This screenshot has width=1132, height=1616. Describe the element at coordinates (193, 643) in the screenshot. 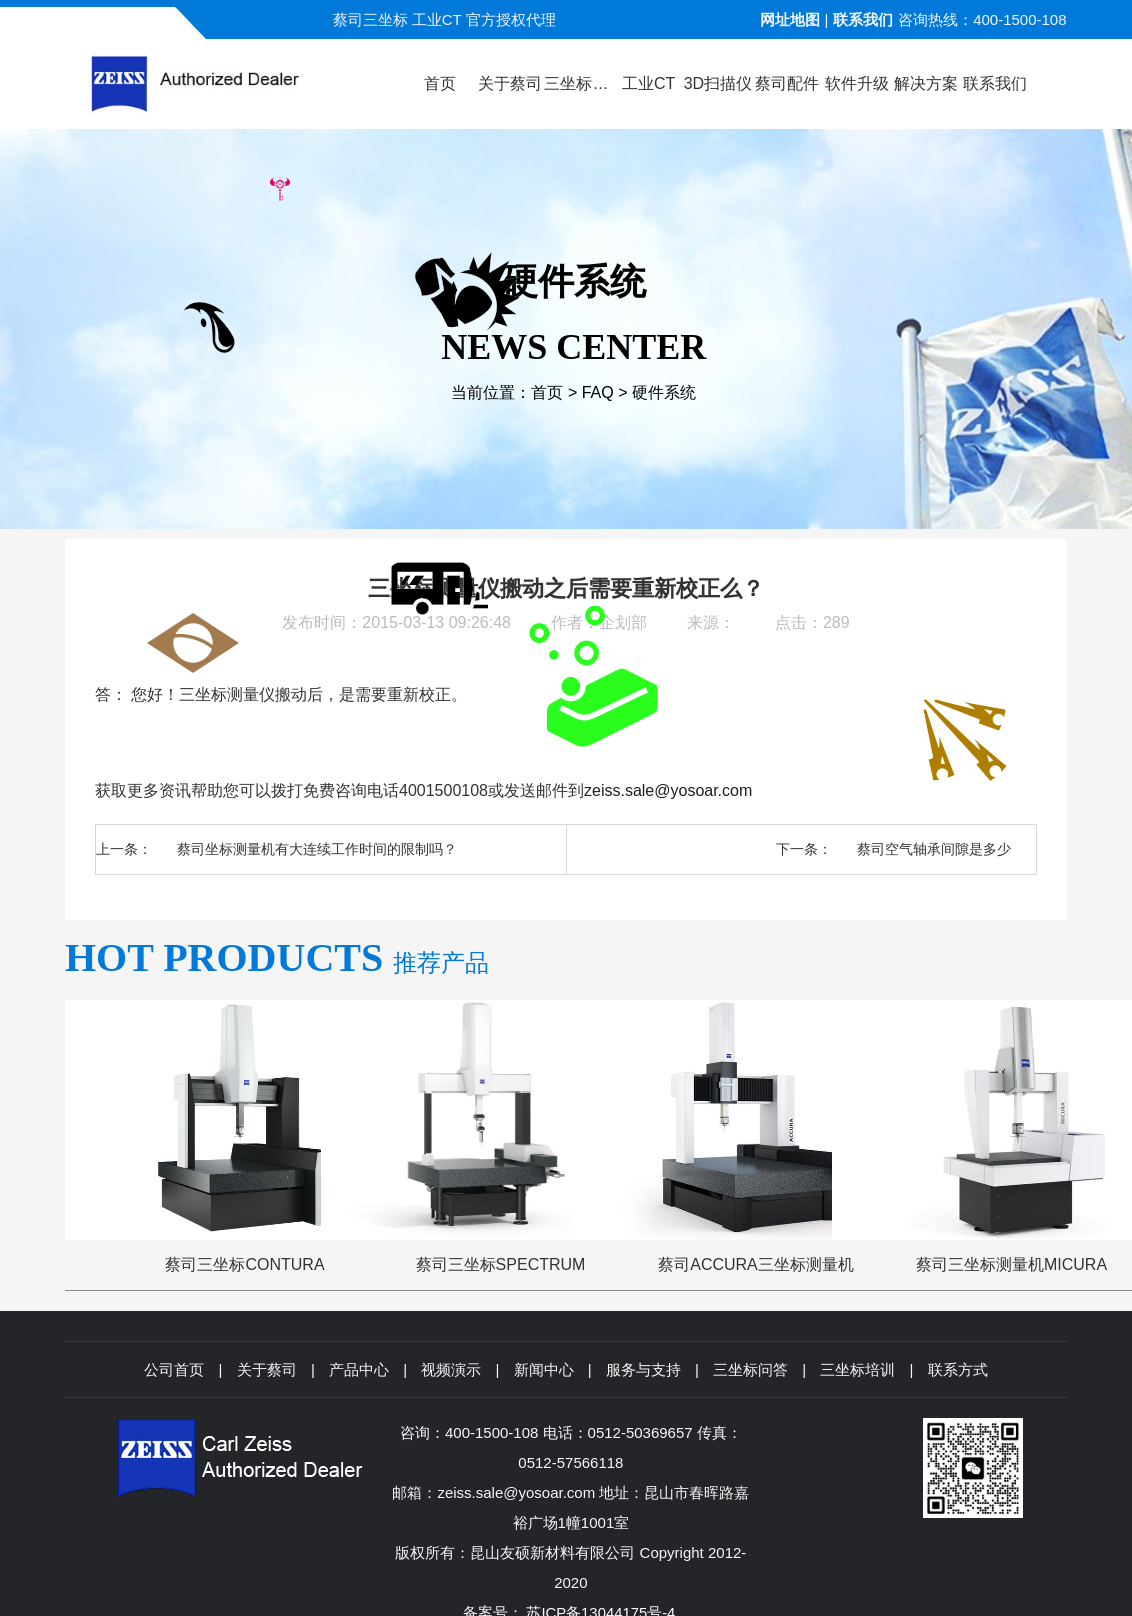

I see `select brazilian portuguese language` at that location.